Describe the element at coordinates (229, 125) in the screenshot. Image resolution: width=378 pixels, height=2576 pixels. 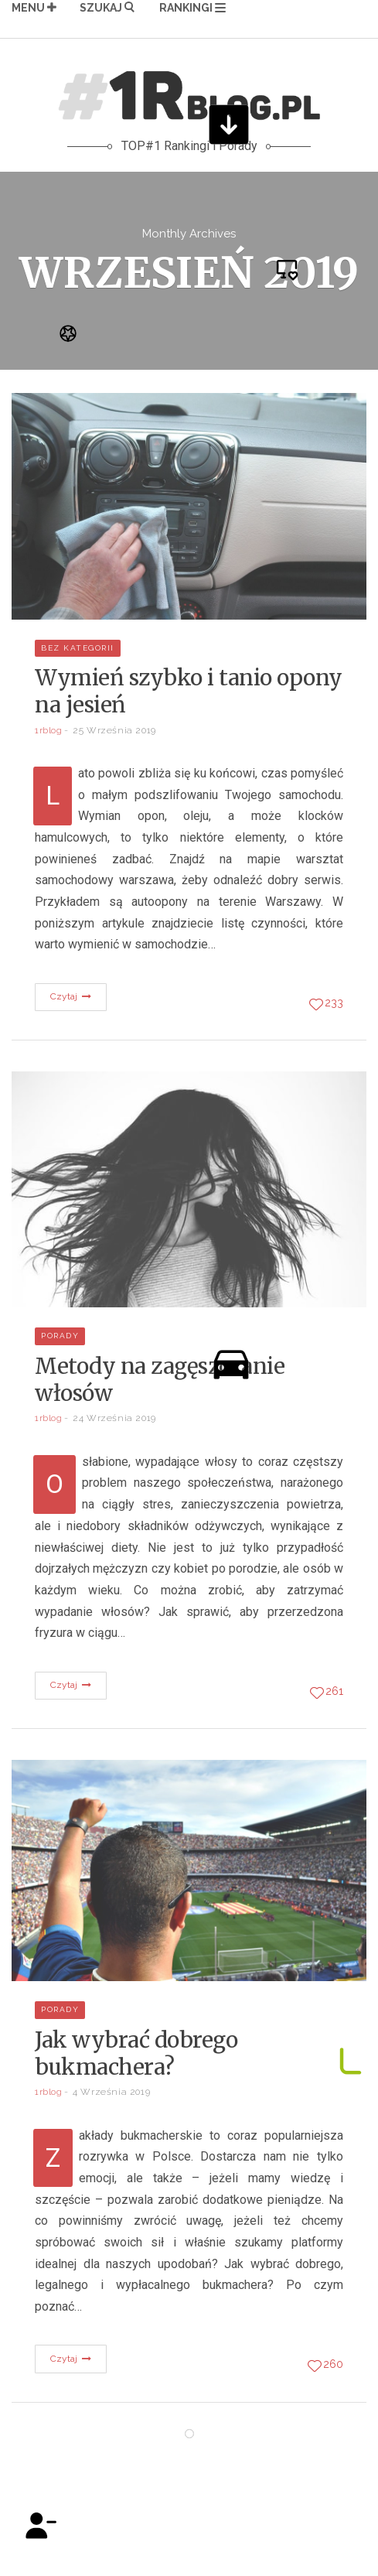
I see `download file or content` at that location.